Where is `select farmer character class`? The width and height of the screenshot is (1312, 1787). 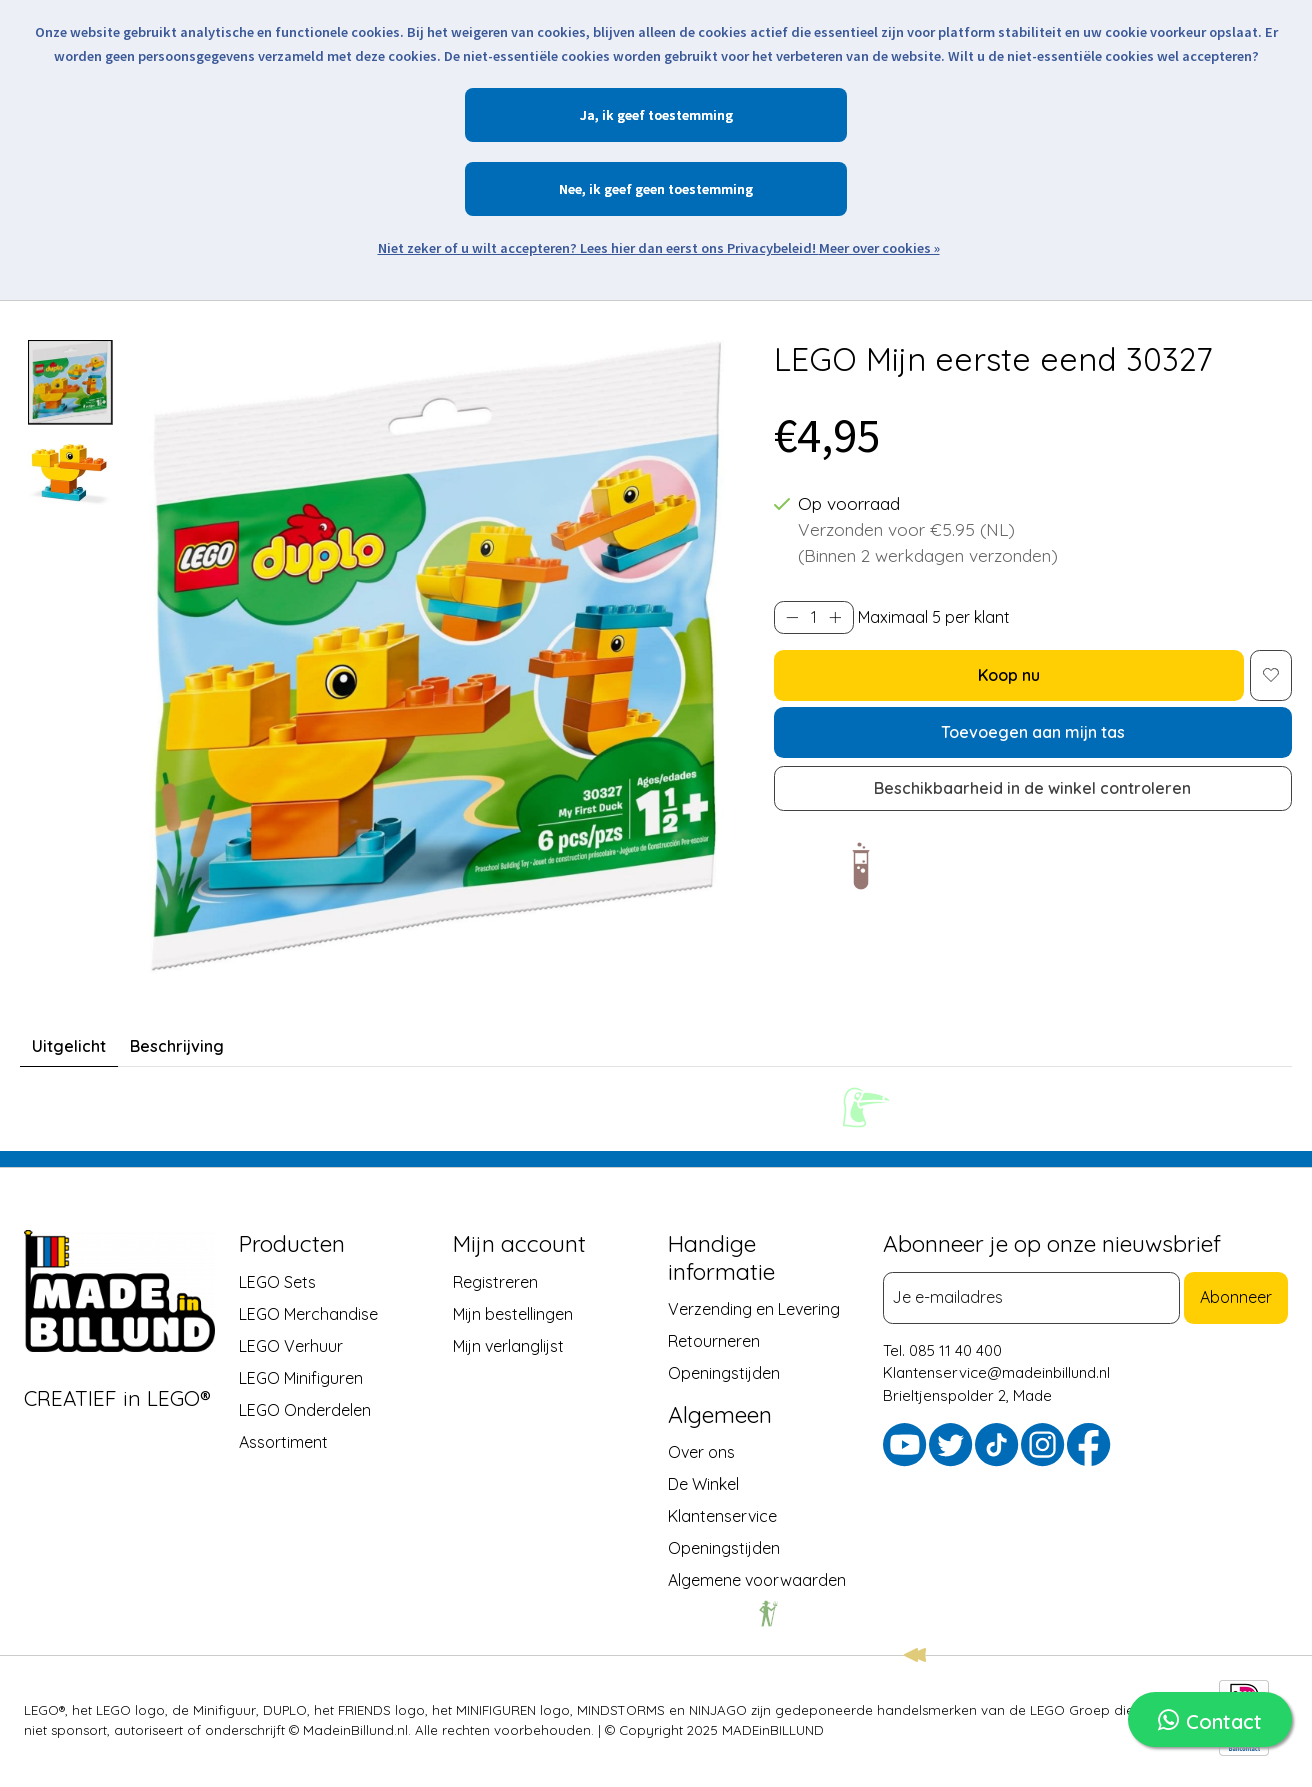 select farmer character class is located at coordinates (767, 1613).